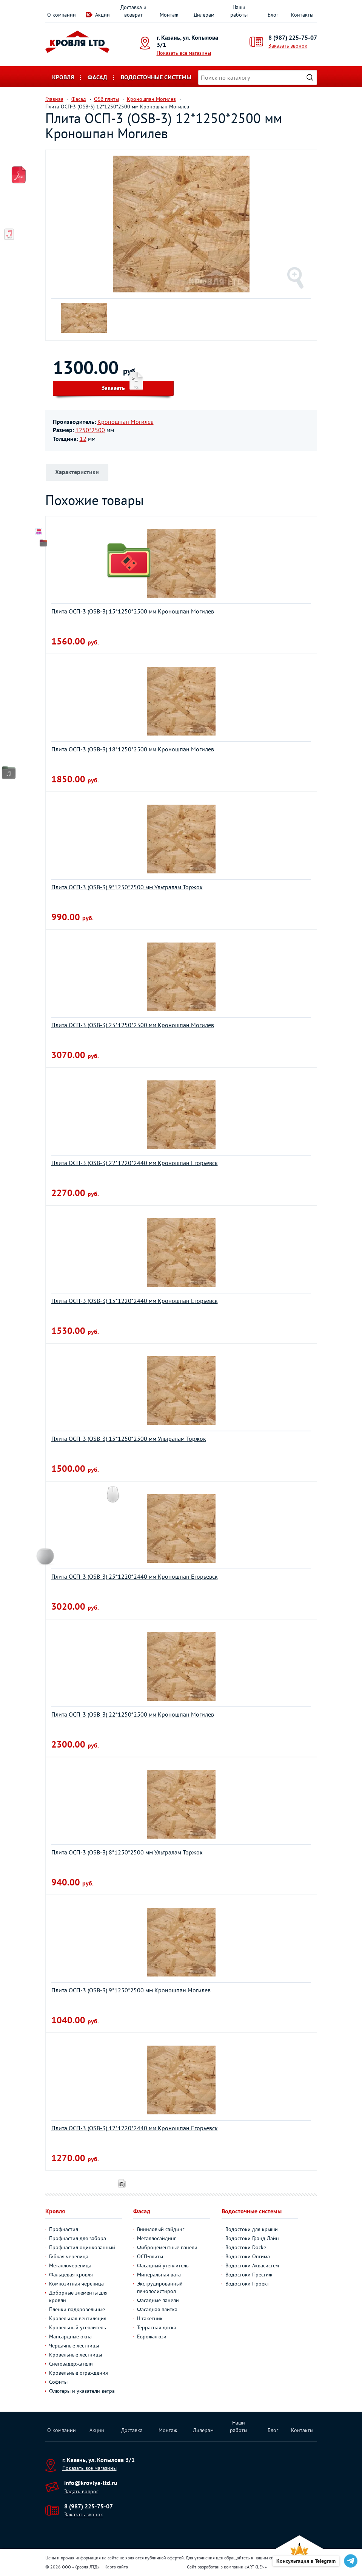 The image size is (362, 2576). I want to click on a tcl script file, so click(136, 381).